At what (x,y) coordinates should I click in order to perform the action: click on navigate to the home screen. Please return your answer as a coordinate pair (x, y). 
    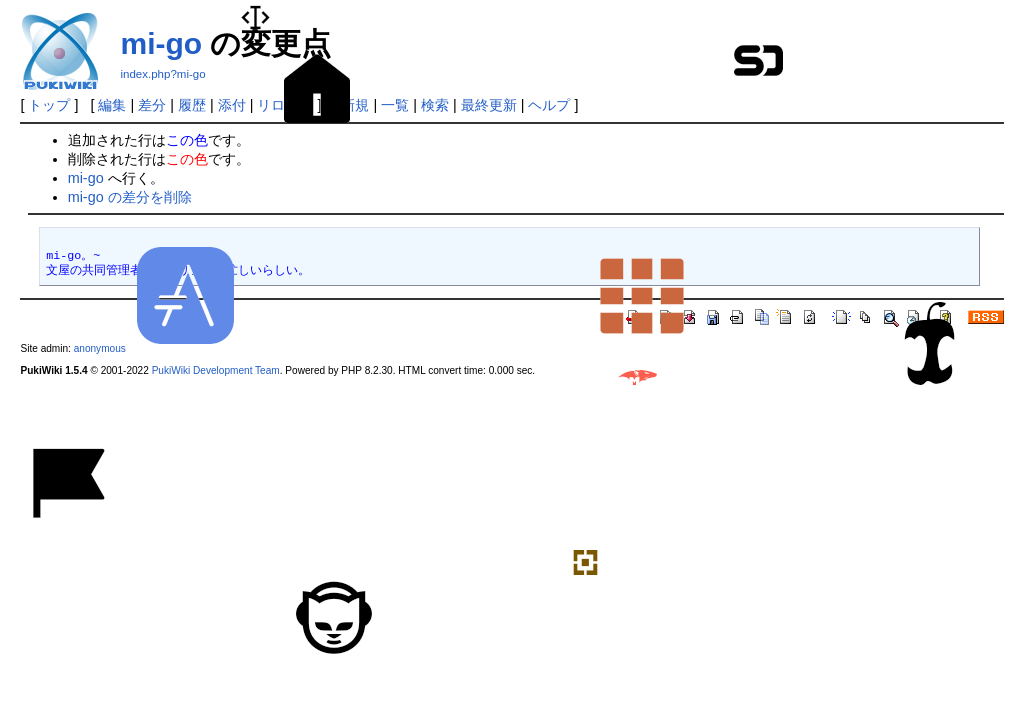
    Looking at the image, I should click on (317, 90).